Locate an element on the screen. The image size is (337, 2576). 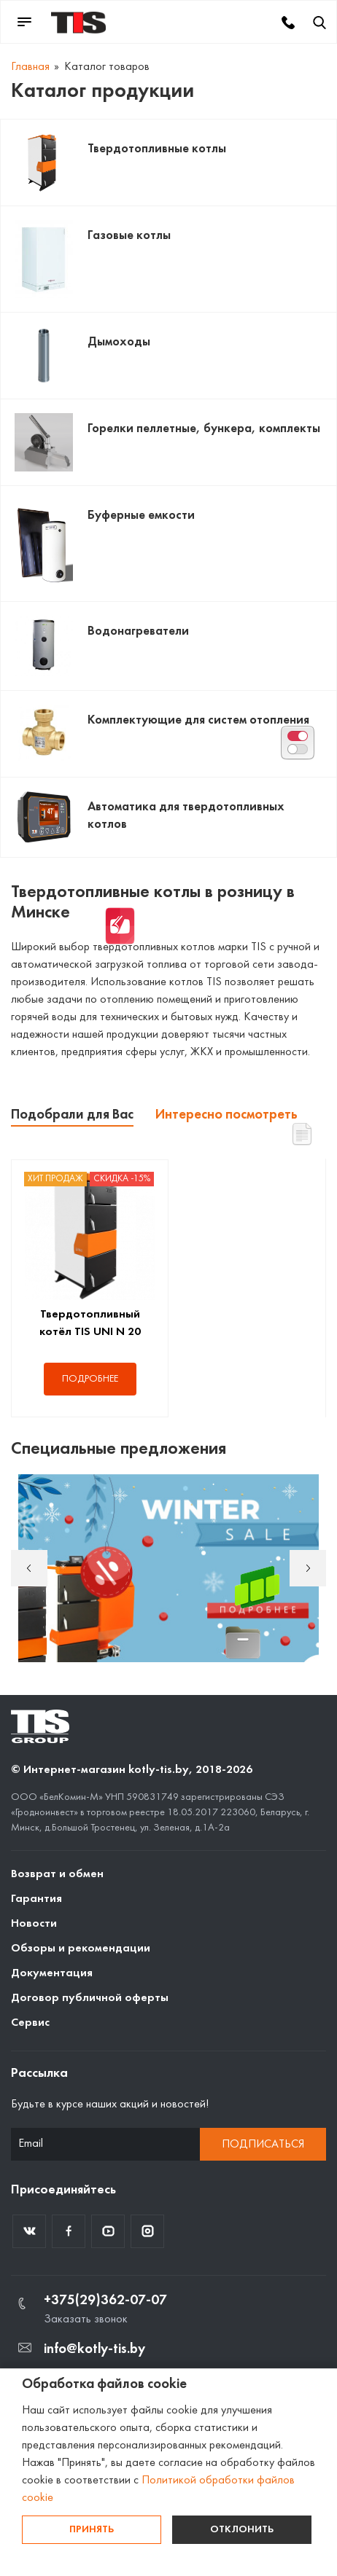
an eps vector file format is located at coordinates (120, 925).